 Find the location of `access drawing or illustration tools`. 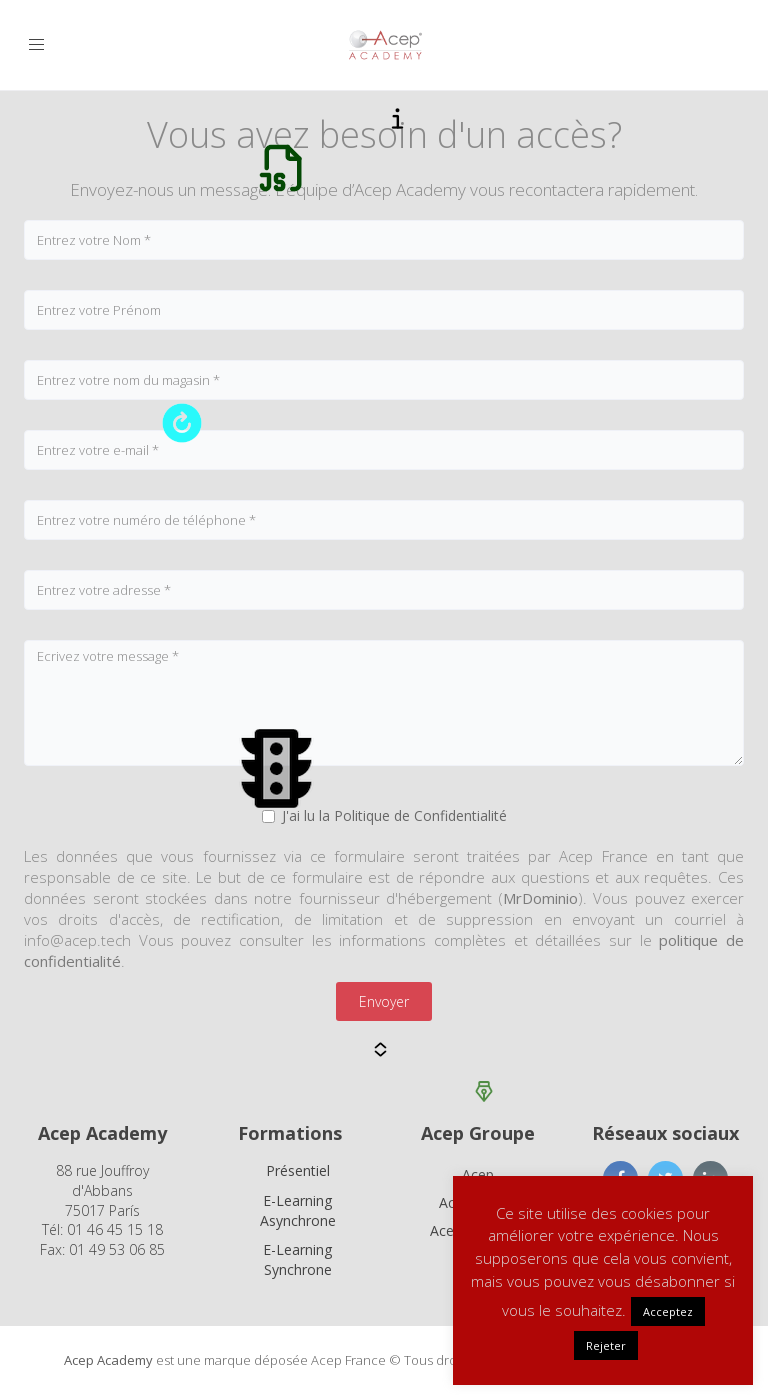

access drawing or illustration tools is located at coordinates (484, 1091).